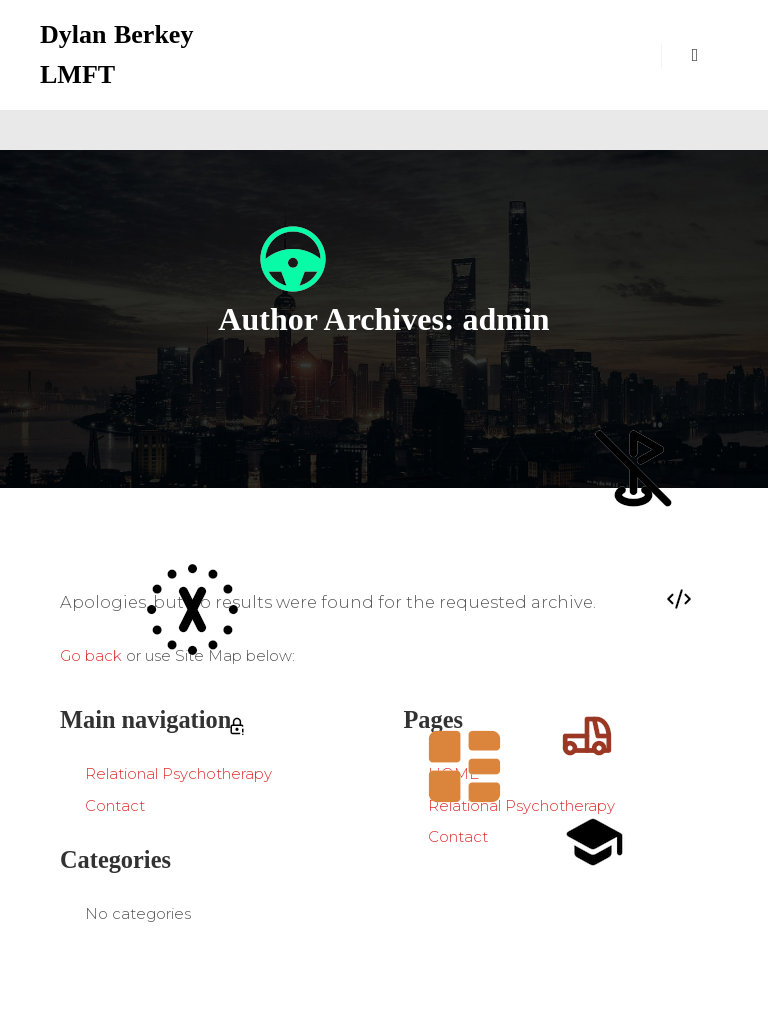 The image size is (768, 1030). I want to click on access driving or navigation mode, so click(293, 259).